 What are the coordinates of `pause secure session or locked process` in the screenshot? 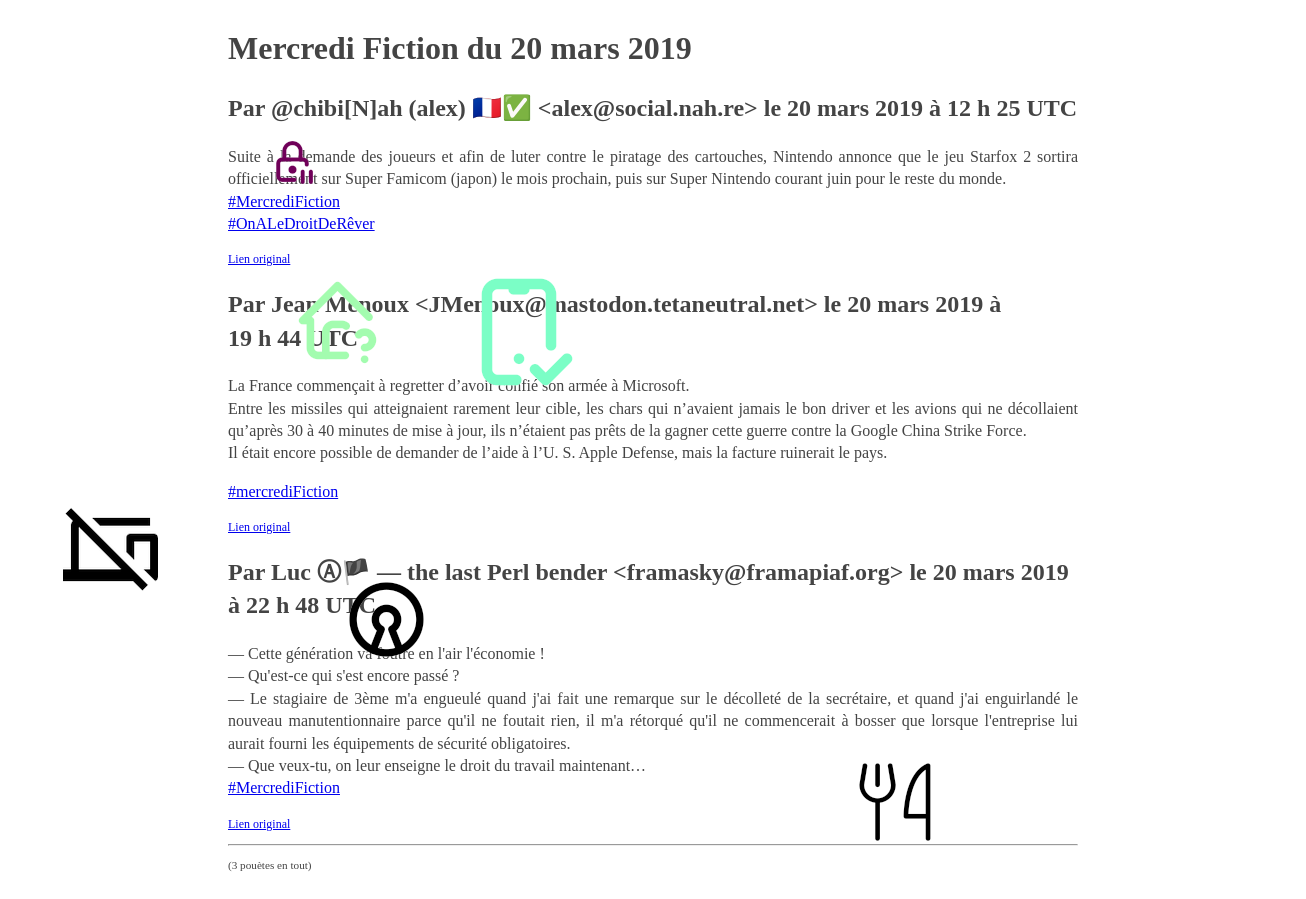 It's located at (292, 161).